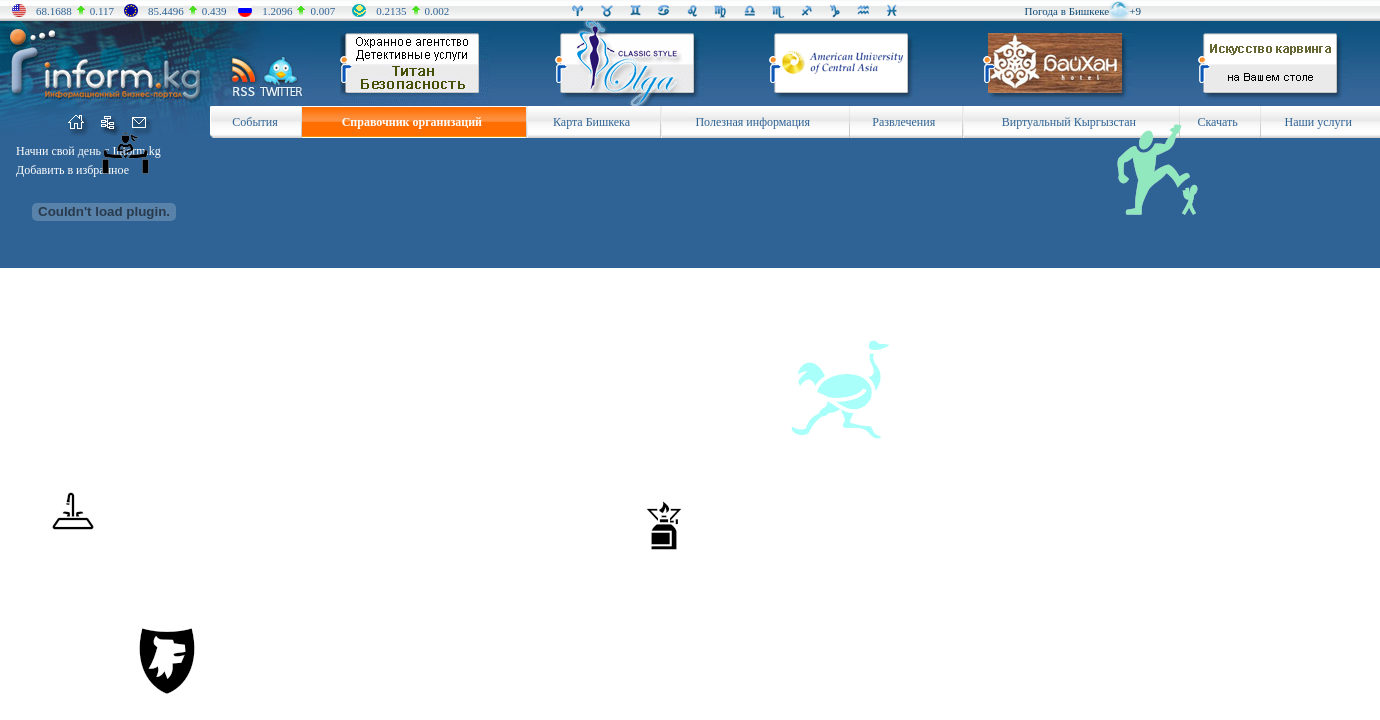  What do you see at coordinates (1157, 169) in the screenshot?
I see `select giant character class or race` at bounding box center [1157, 169].